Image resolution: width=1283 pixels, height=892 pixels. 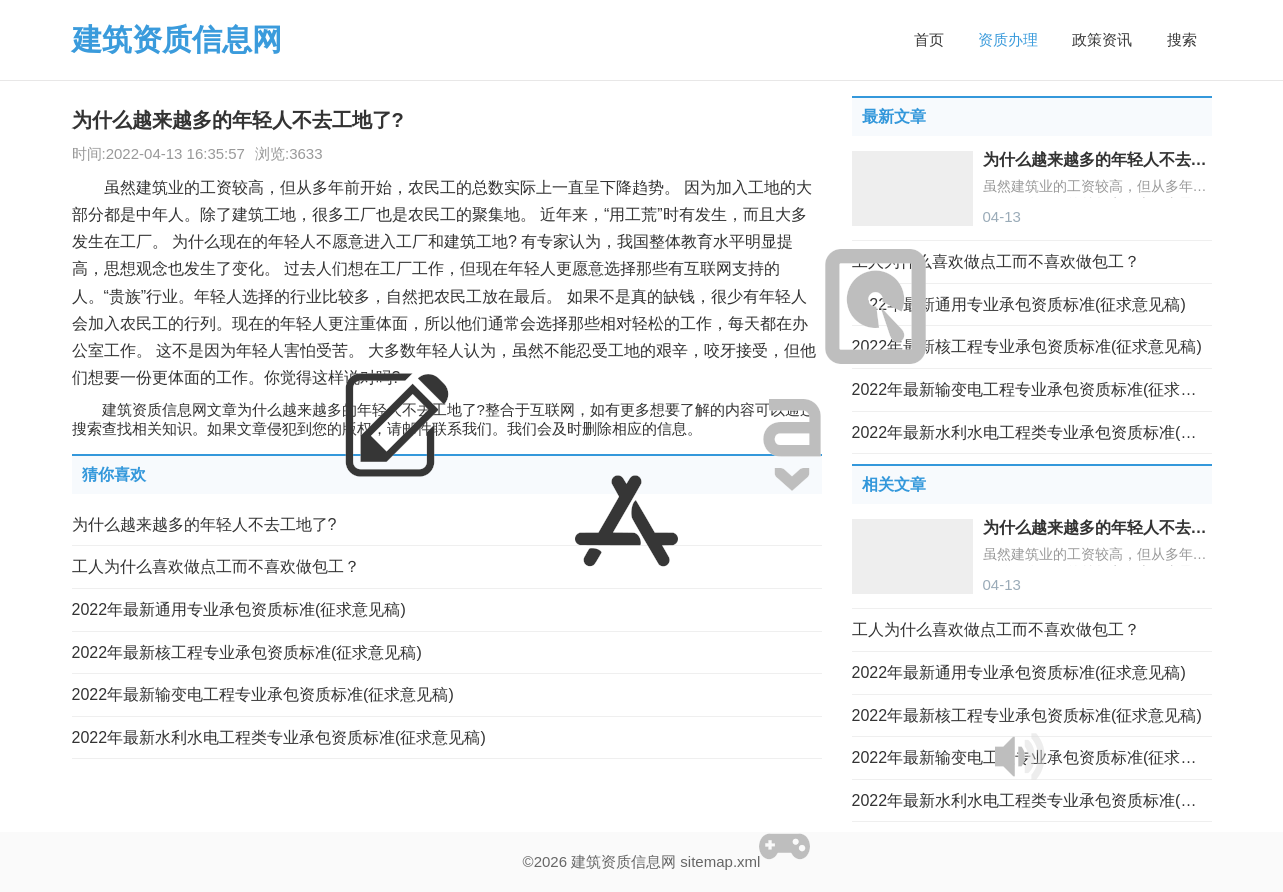 What do you see at coordinates (875, 306) in the screenshot?
I see `access connected USB hard drive` at bounding box center [875, 306].